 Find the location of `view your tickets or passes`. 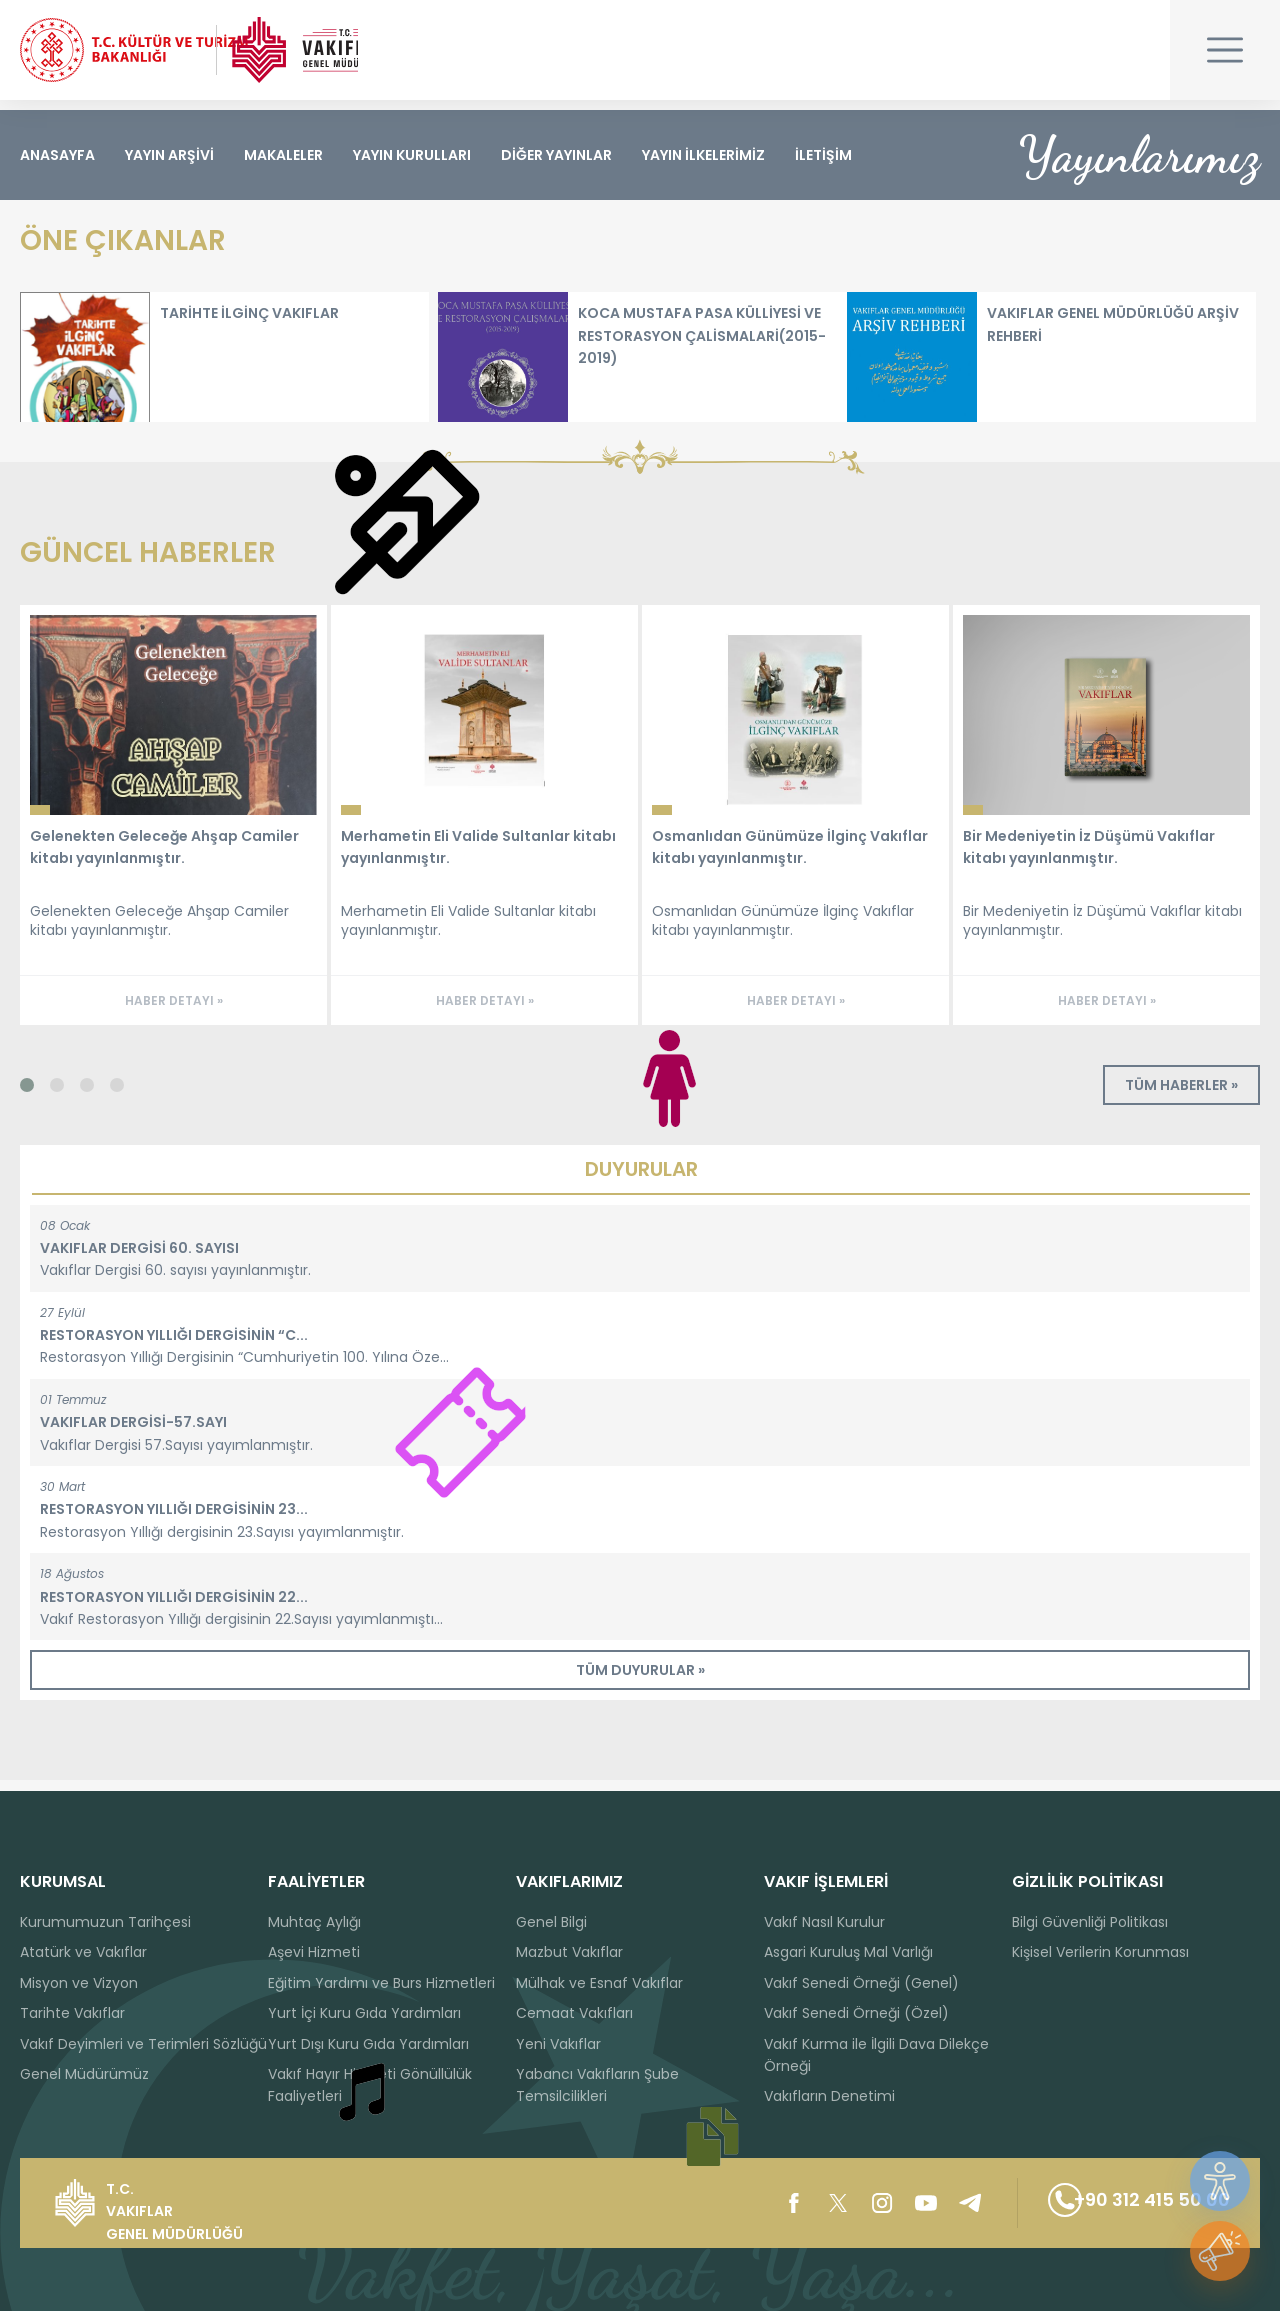

view your tickets or passes is located at coordinates (460, 1432).